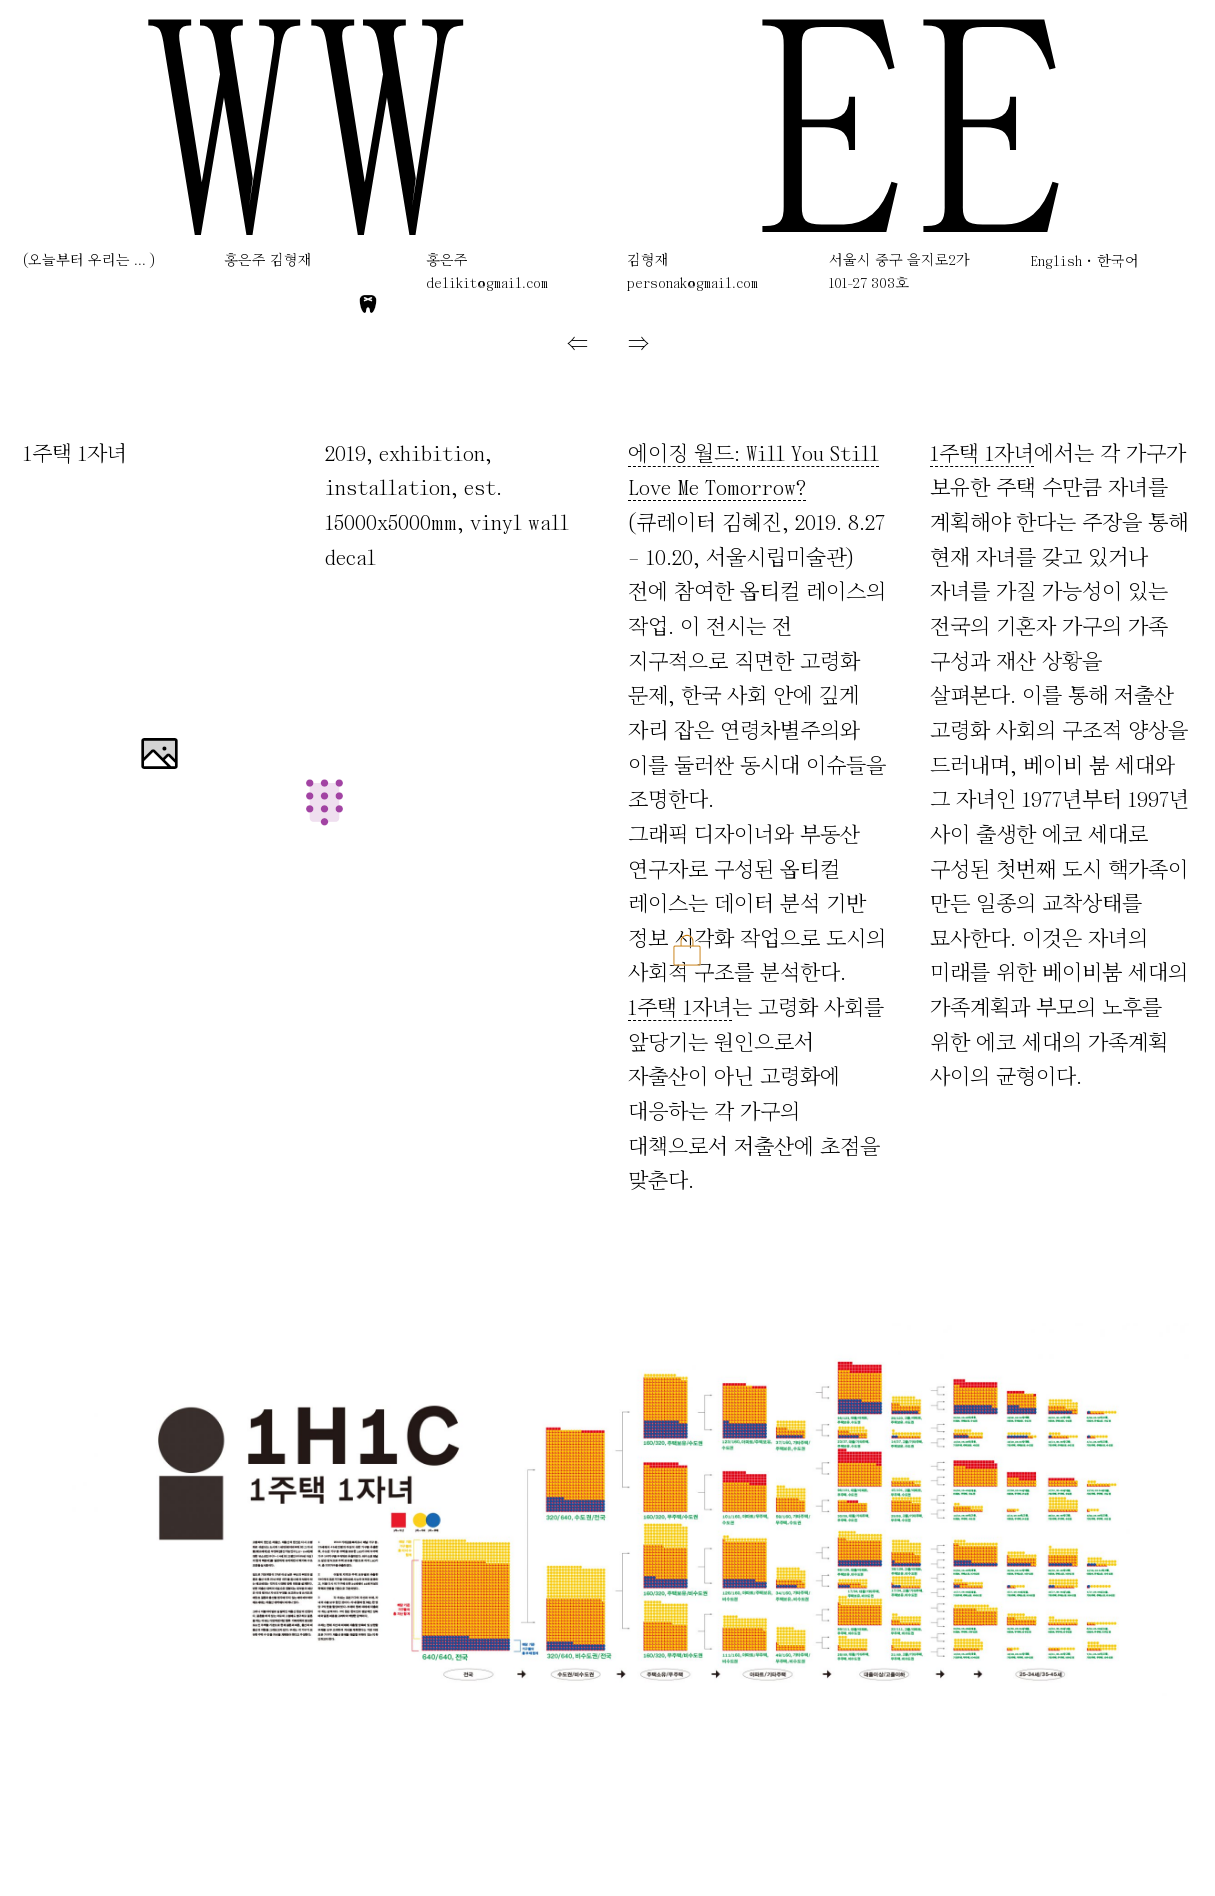 This screenshot has width=1215, height=1896. I want to click on lock or secure this item, so click(687, 952).